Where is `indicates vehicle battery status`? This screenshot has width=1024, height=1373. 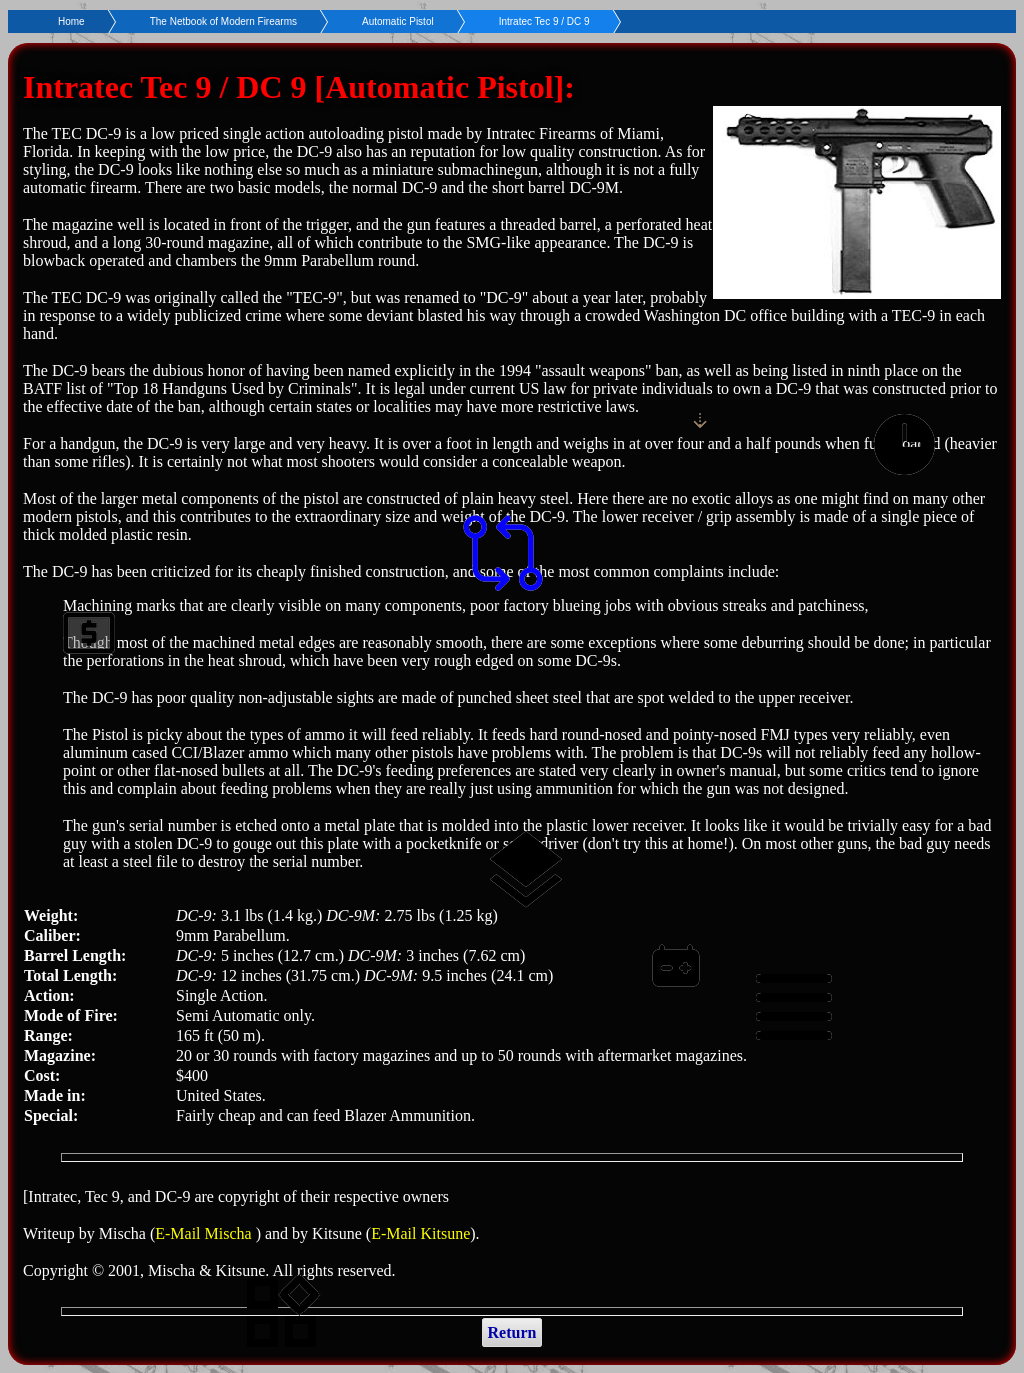 indicates vehicle battery status is located at coordinates (676, 968).